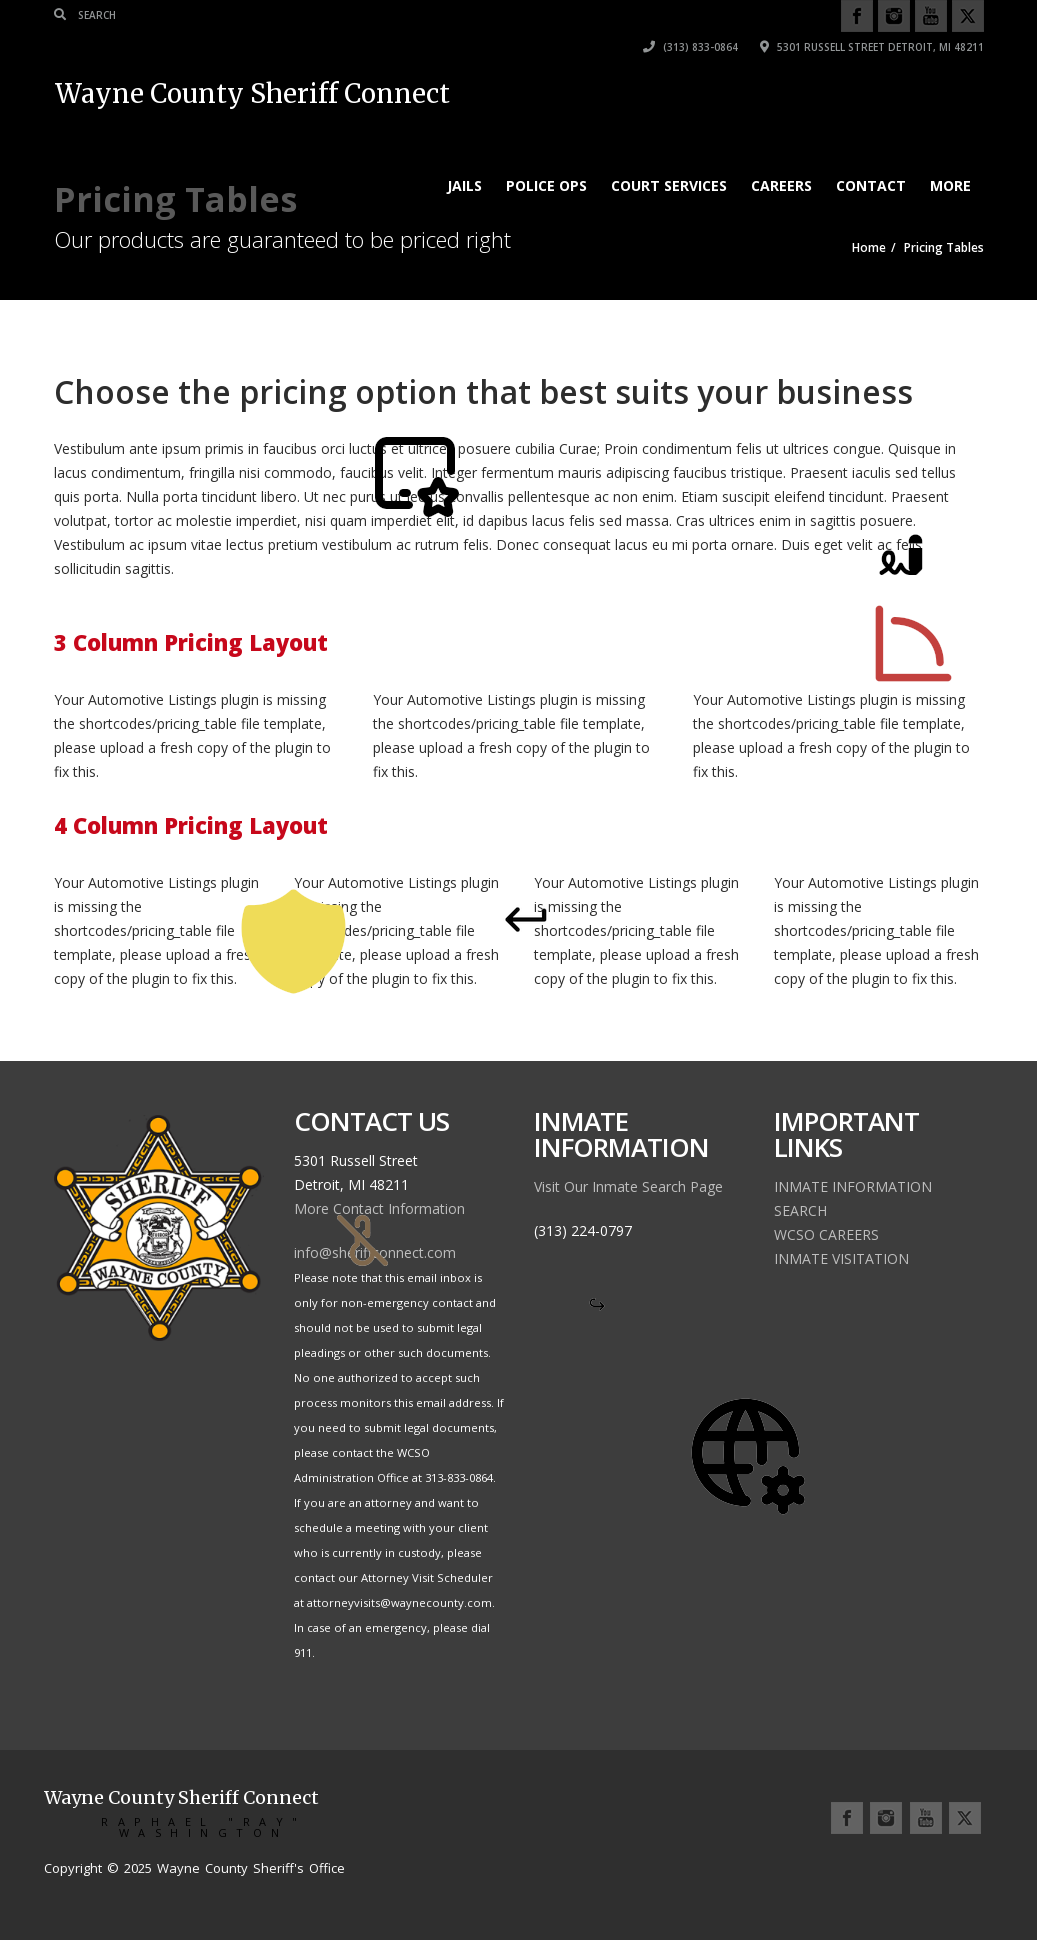 The image size is (1037, 1940). What do you see at coordinates (913, 643) in the screenshot?
I see `view production possibility frontier chart` at bounding box center [913, 643].